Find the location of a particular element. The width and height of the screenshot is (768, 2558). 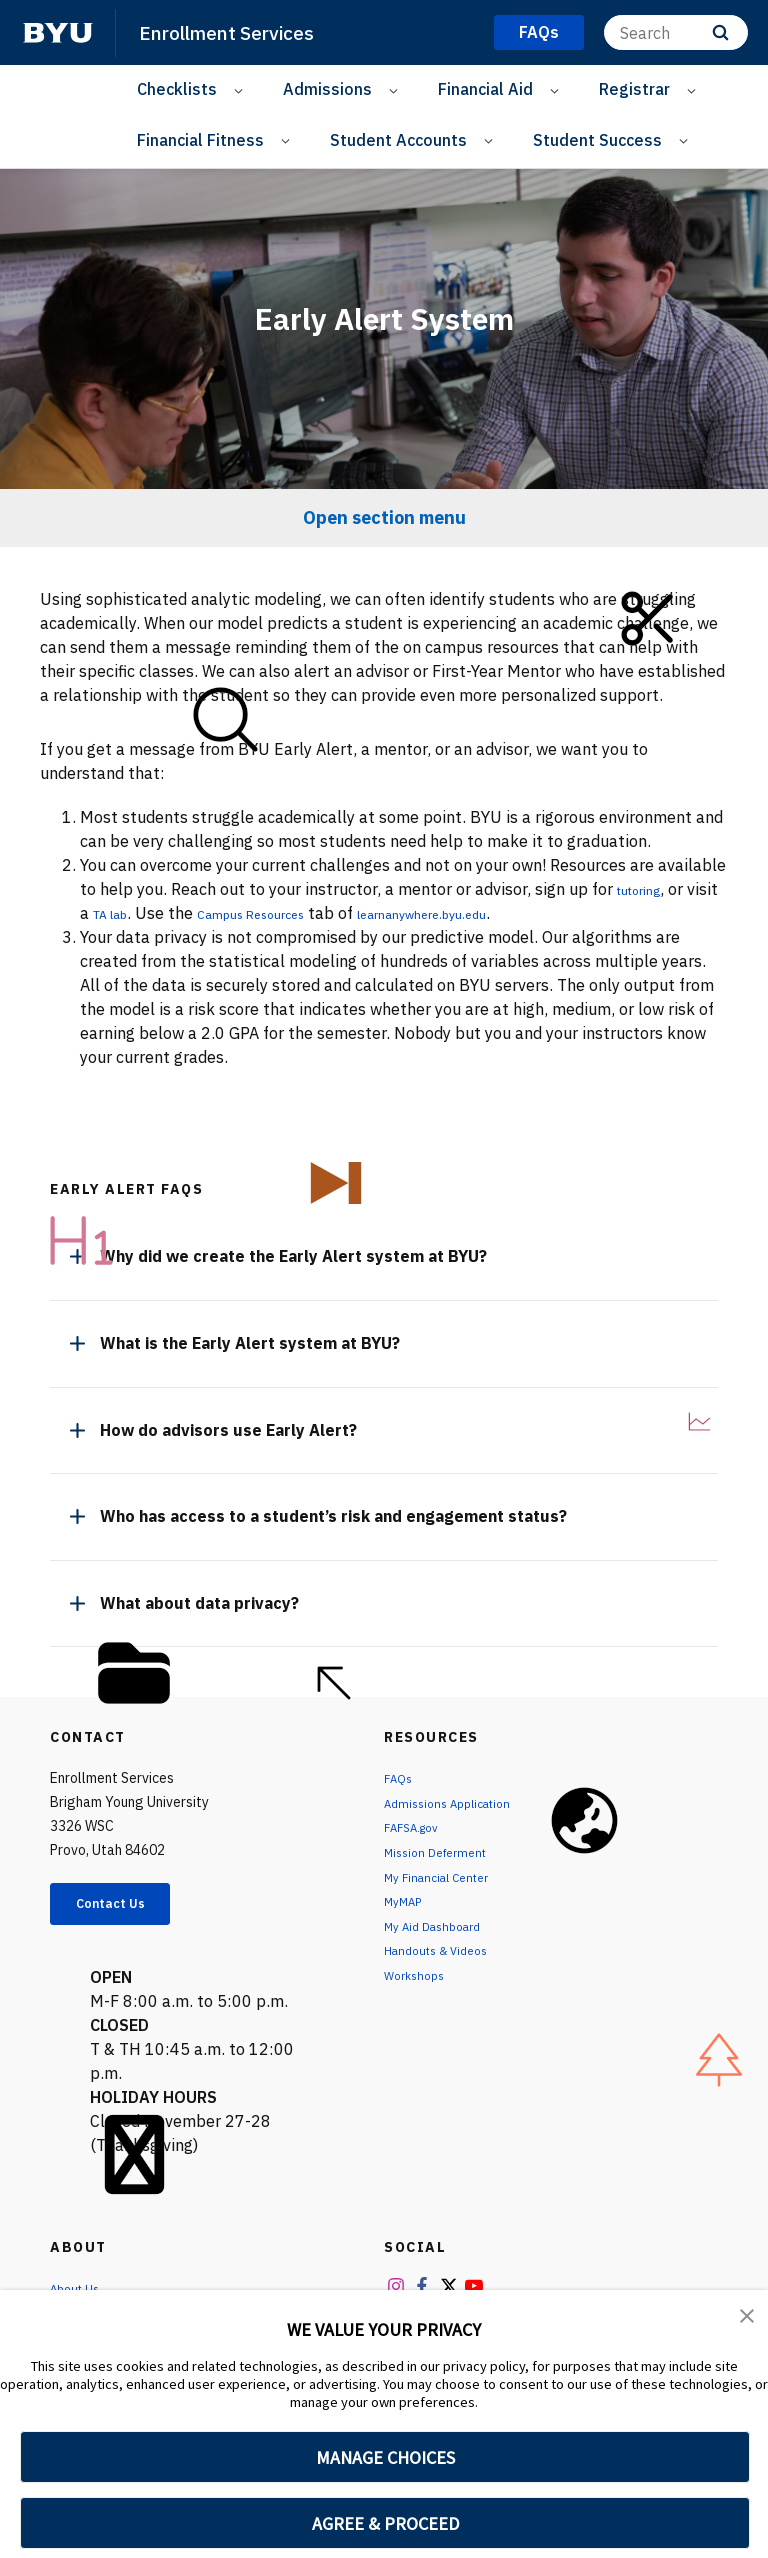

format text as heading level 1 is located at coordinates (81, 1240).